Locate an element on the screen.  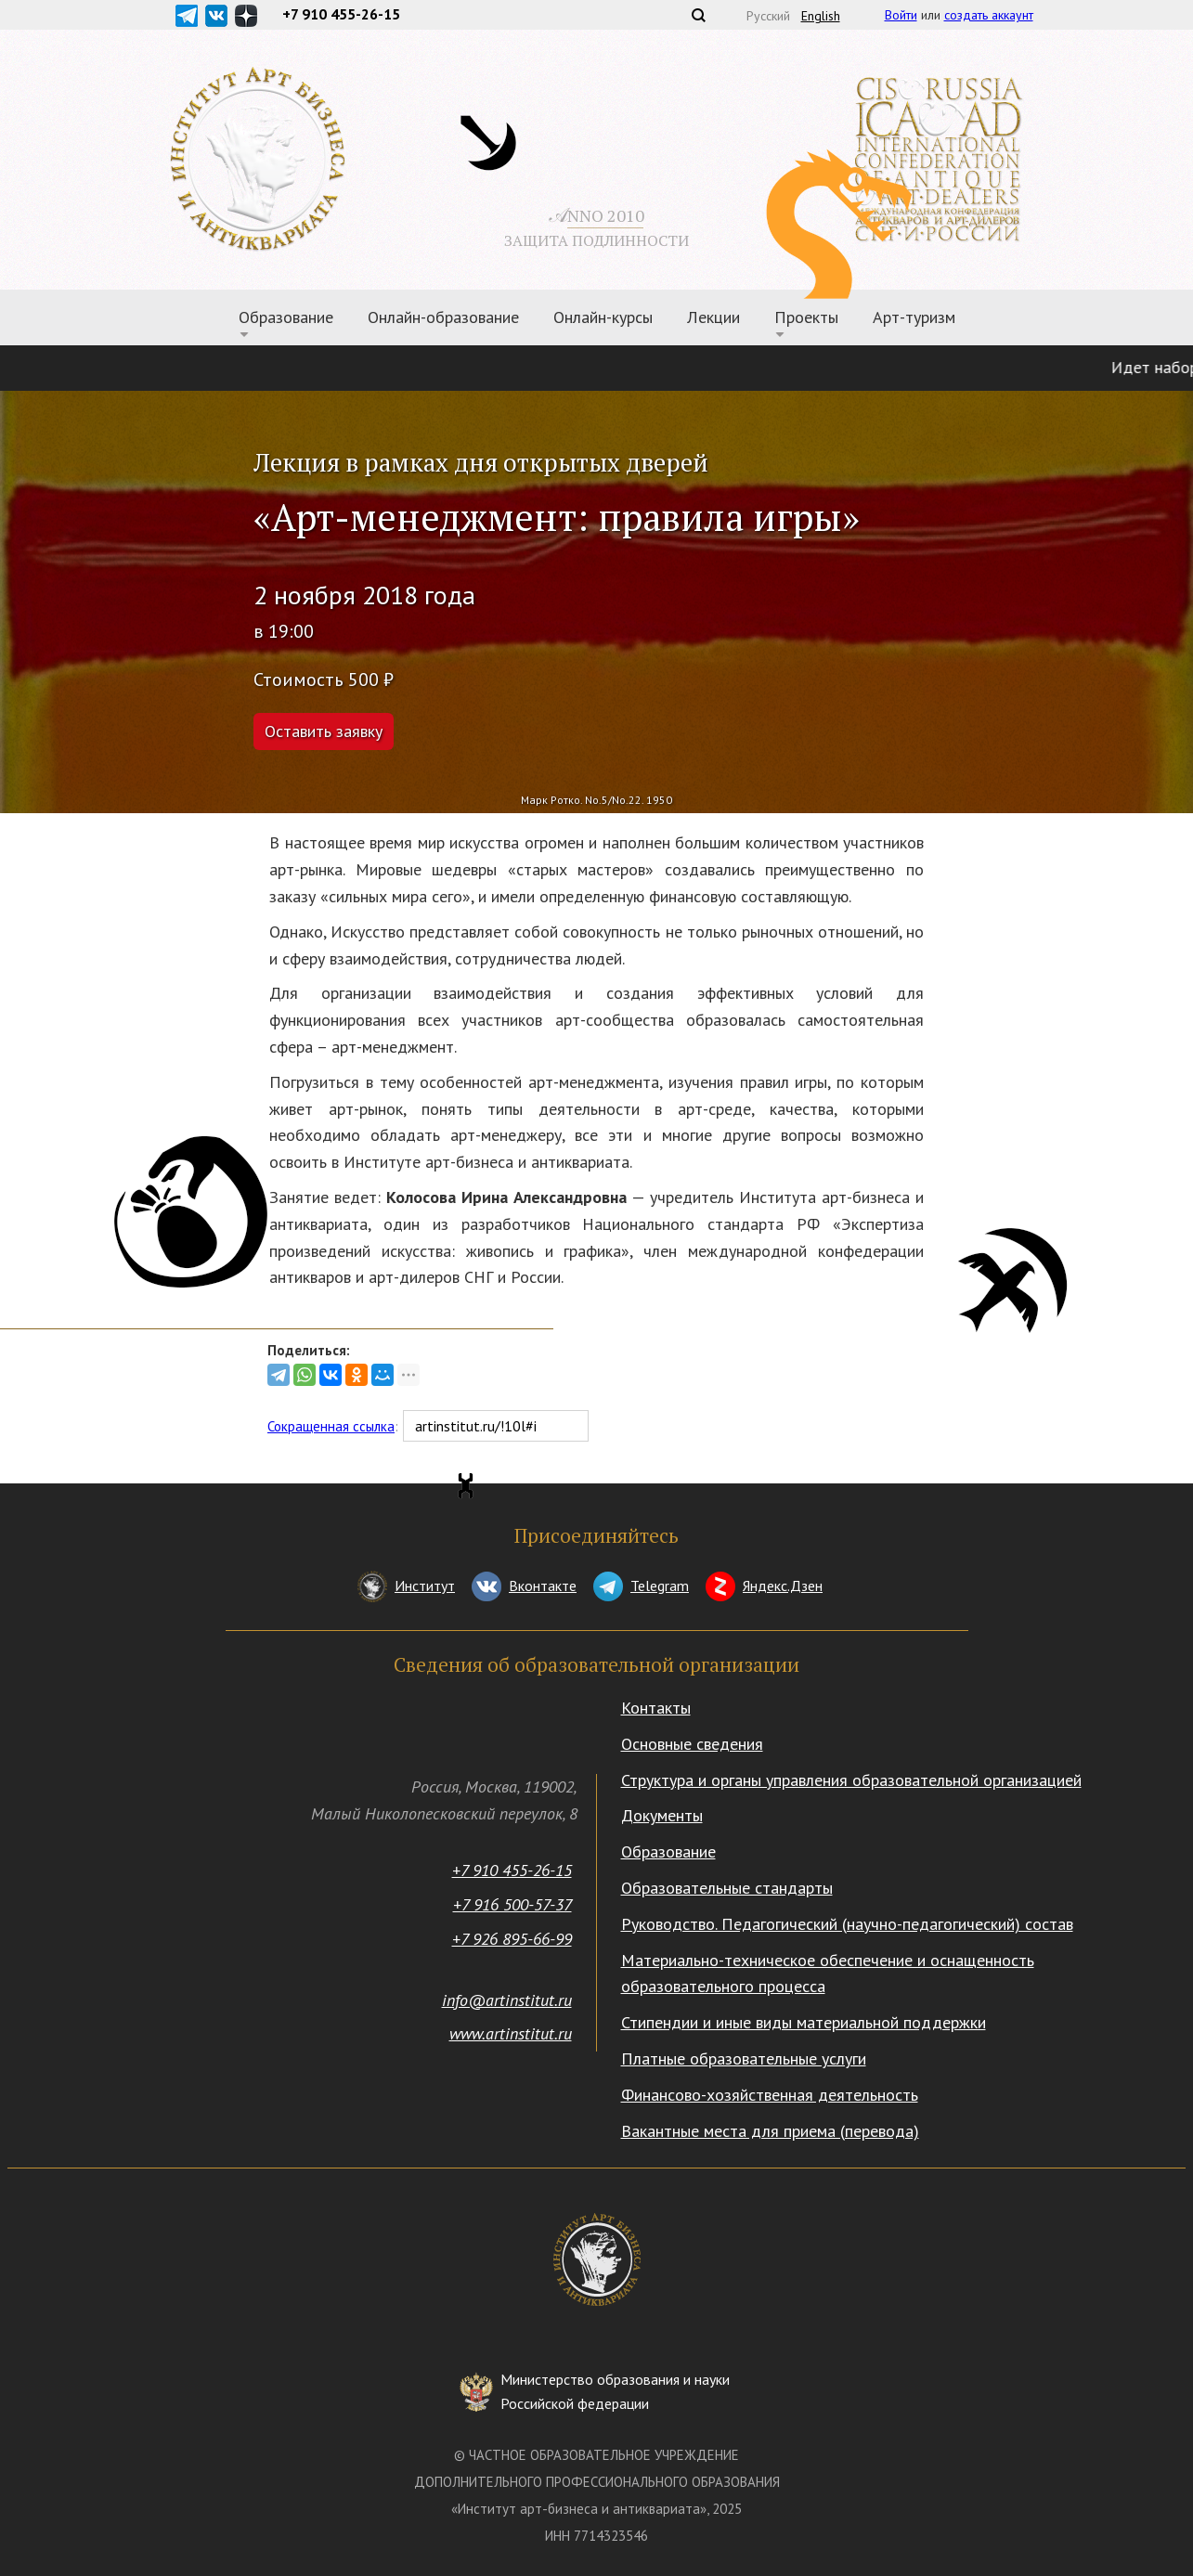
falcon moon game icon or badge is located at coordinates (1012, 1280).